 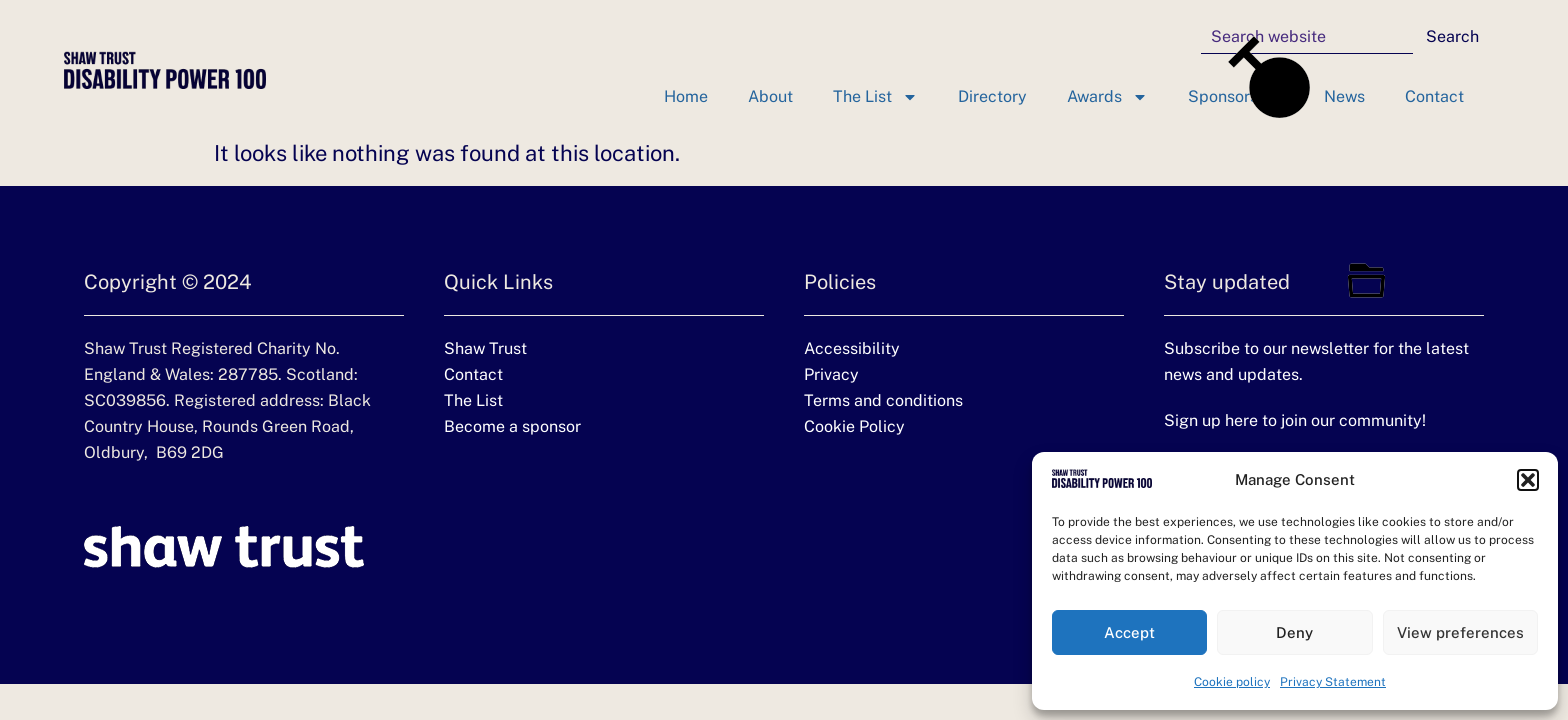 I want to click on gender identity symbol for travesti, so click(x=1273, y=77).